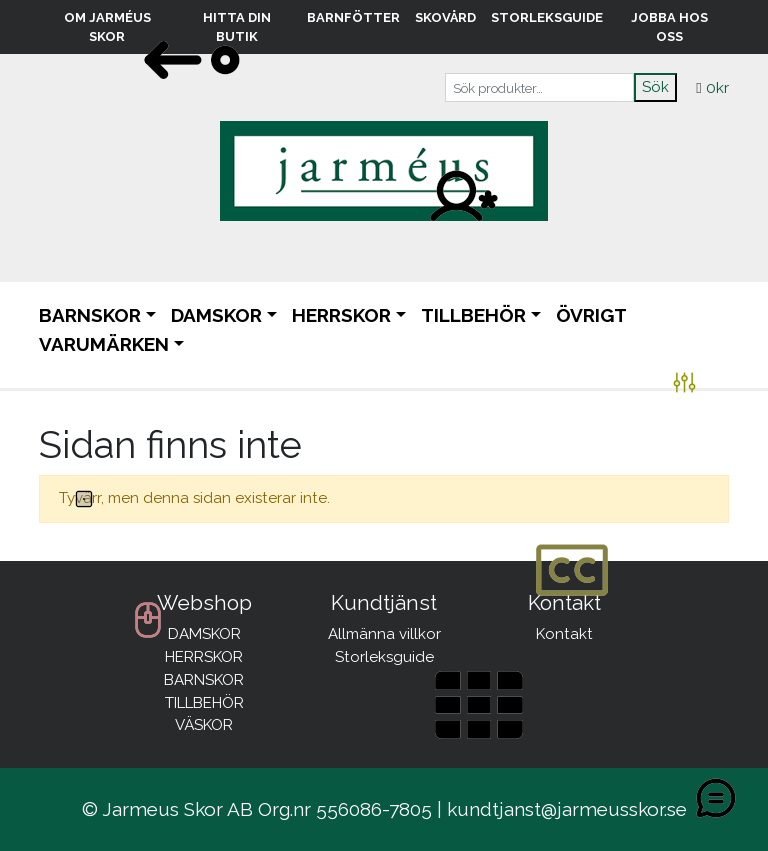 This screenshot has width=768, height=851. I want to click on open app drawer or menu, so click(479, 705).